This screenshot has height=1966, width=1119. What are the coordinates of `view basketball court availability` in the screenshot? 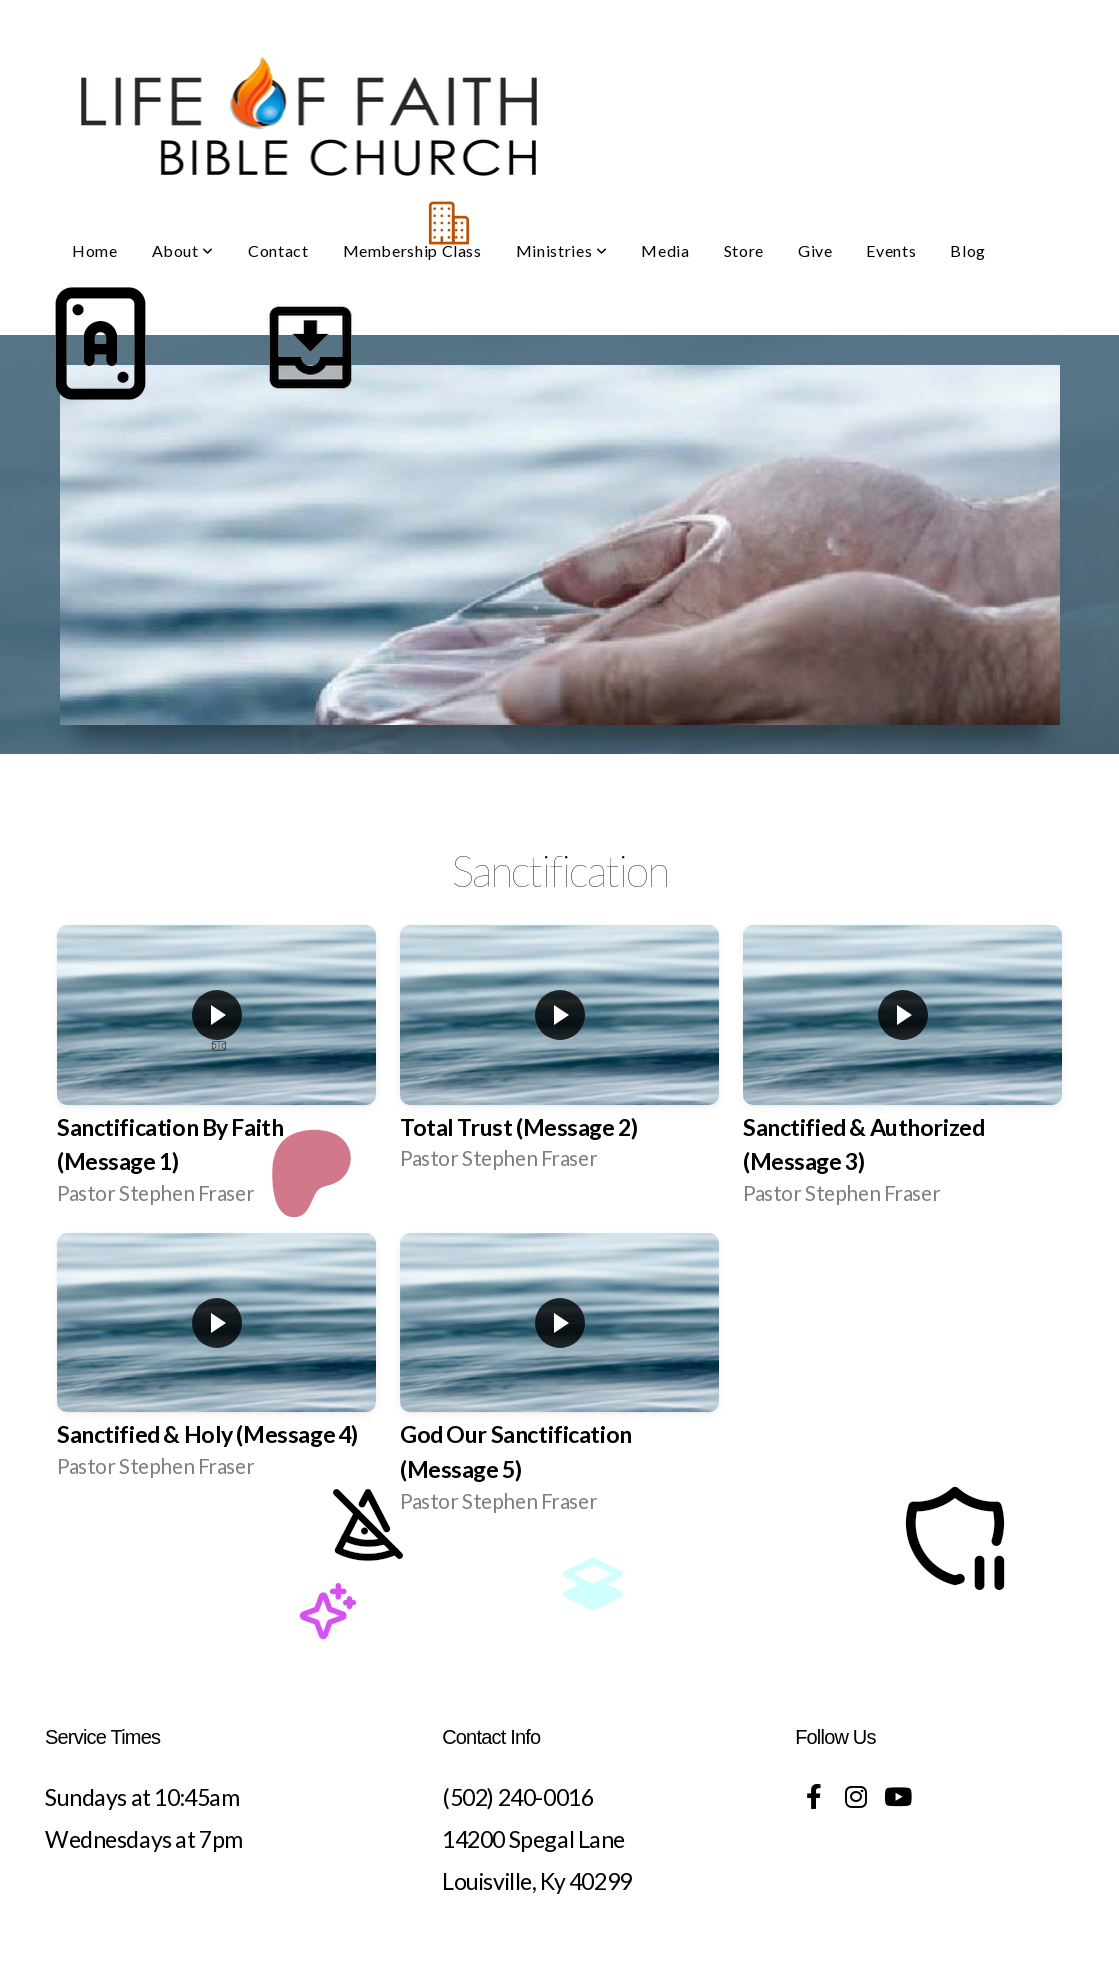 It's located at (219, 1046).